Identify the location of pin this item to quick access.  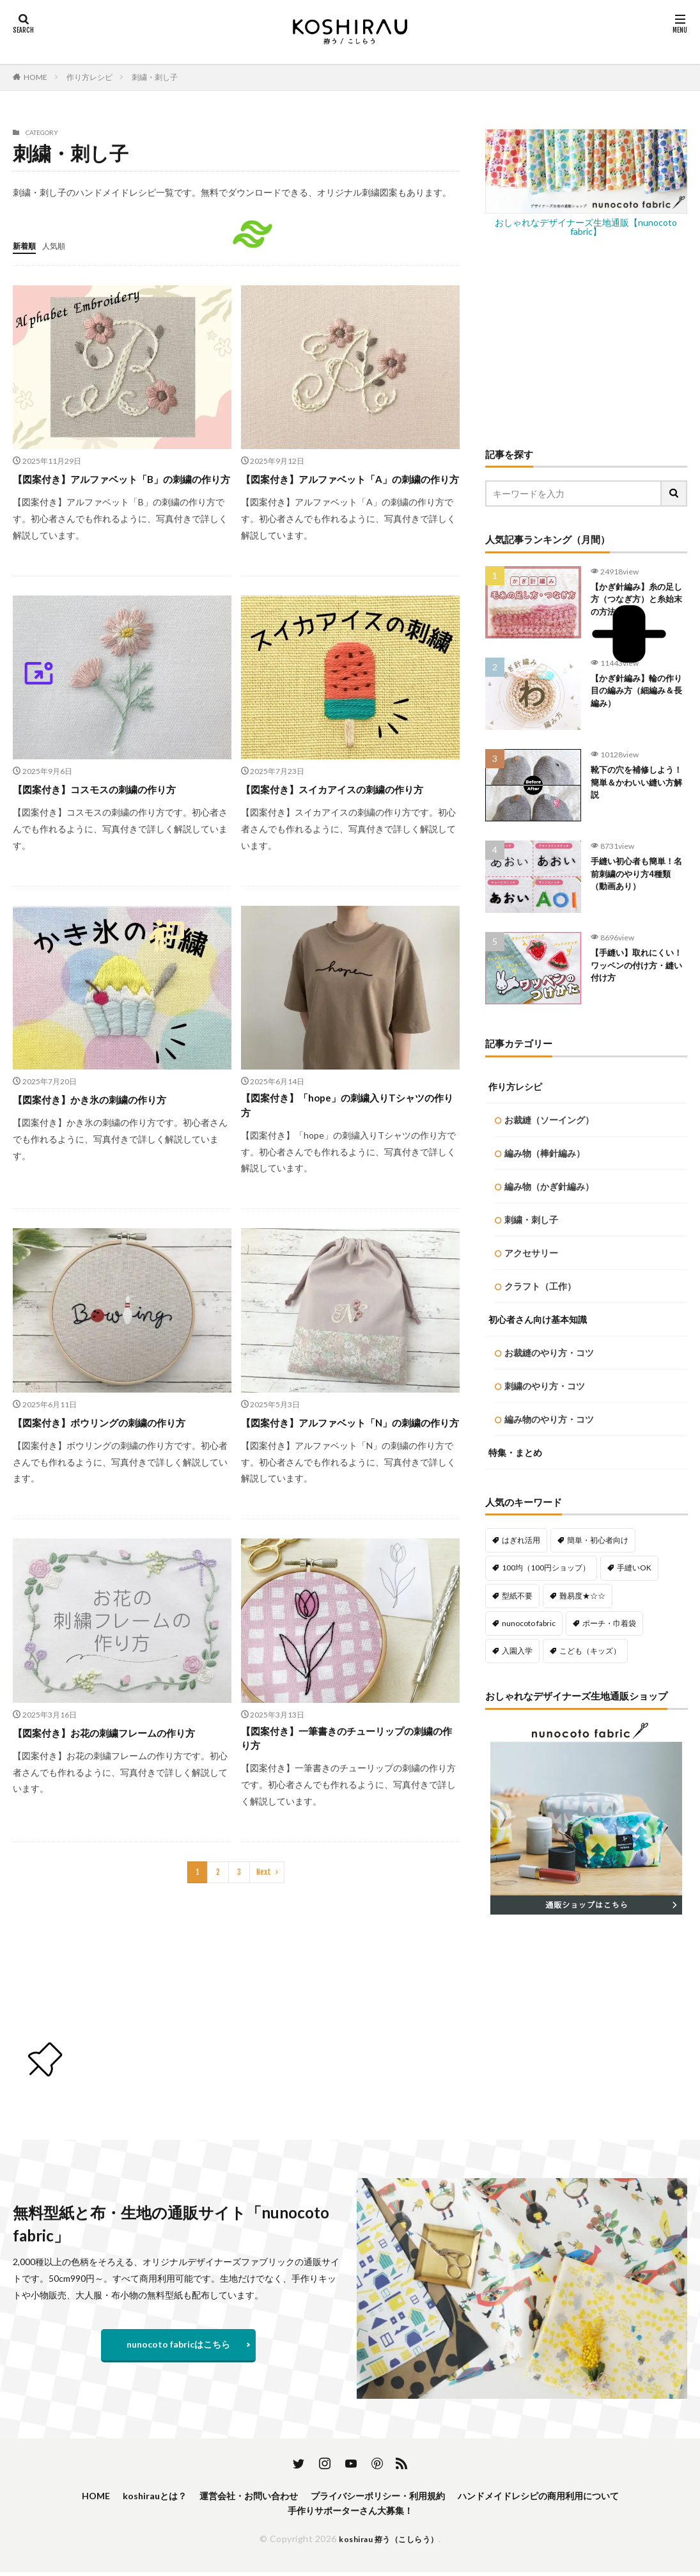
(38, 673).